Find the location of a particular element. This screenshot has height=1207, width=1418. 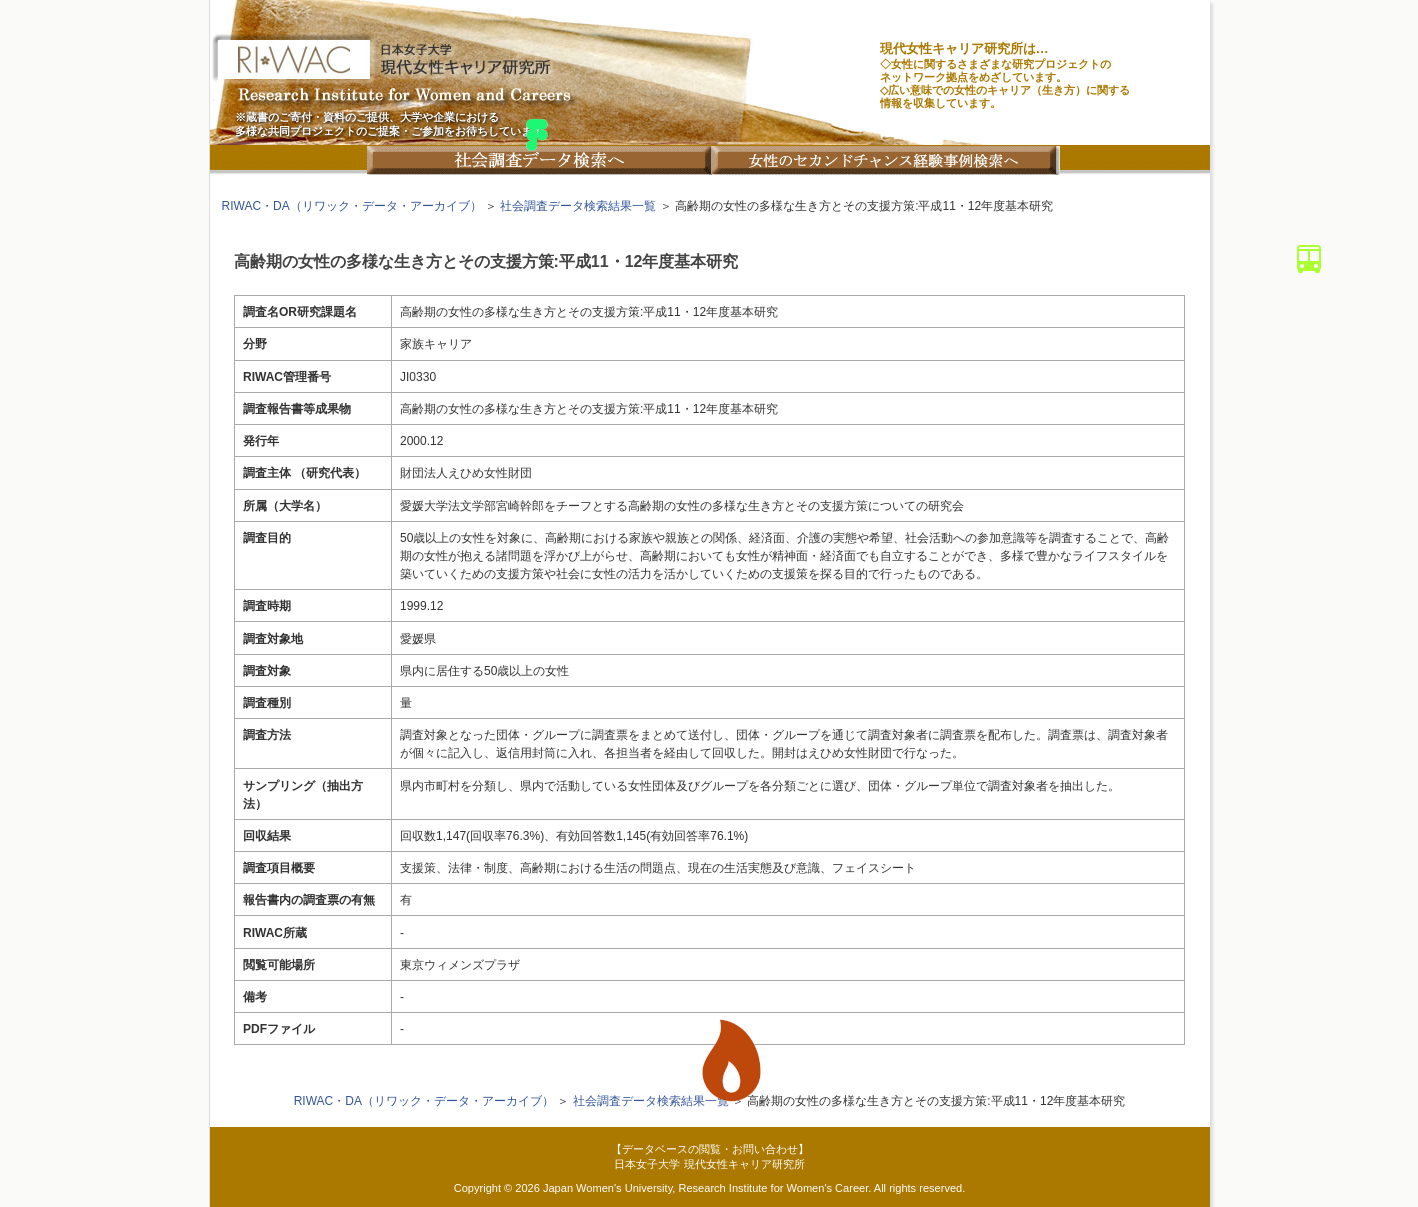

indicates trending or hot content is located at coordinates (731, 1060).